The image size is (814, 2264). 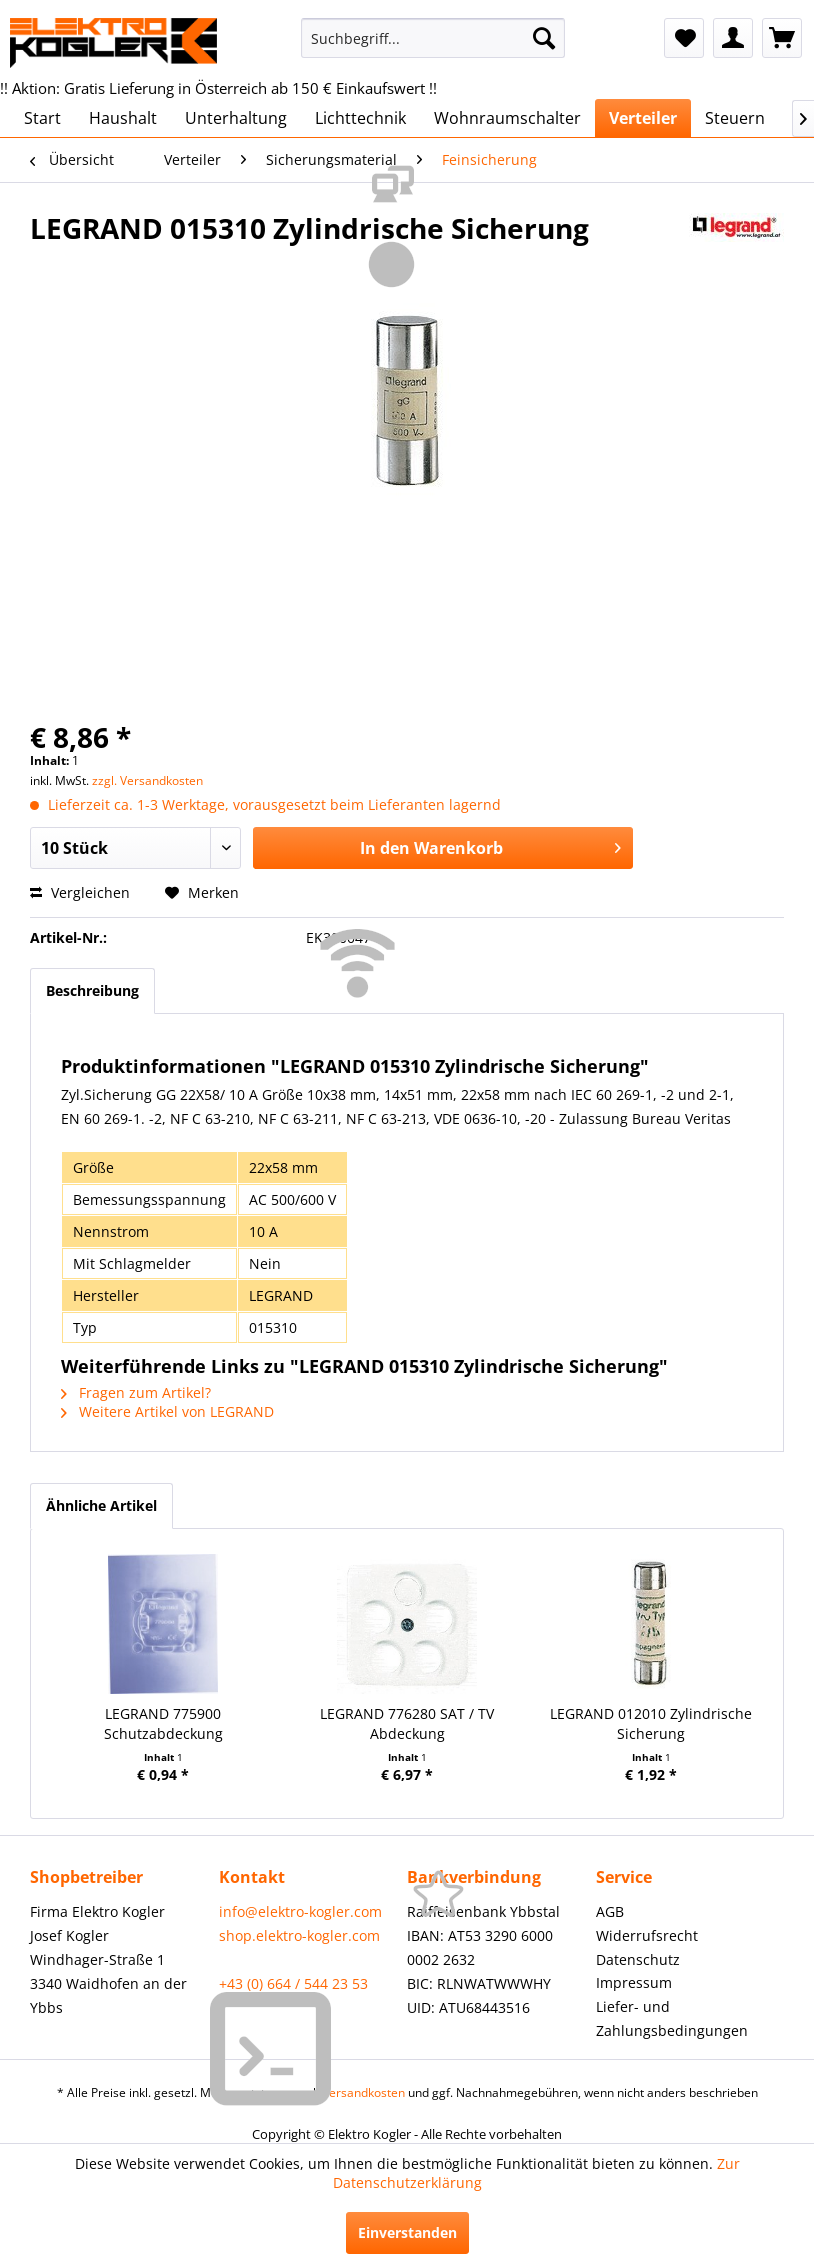 I want to click on item is not marked as a favorite, so click(x=438, y=1895).